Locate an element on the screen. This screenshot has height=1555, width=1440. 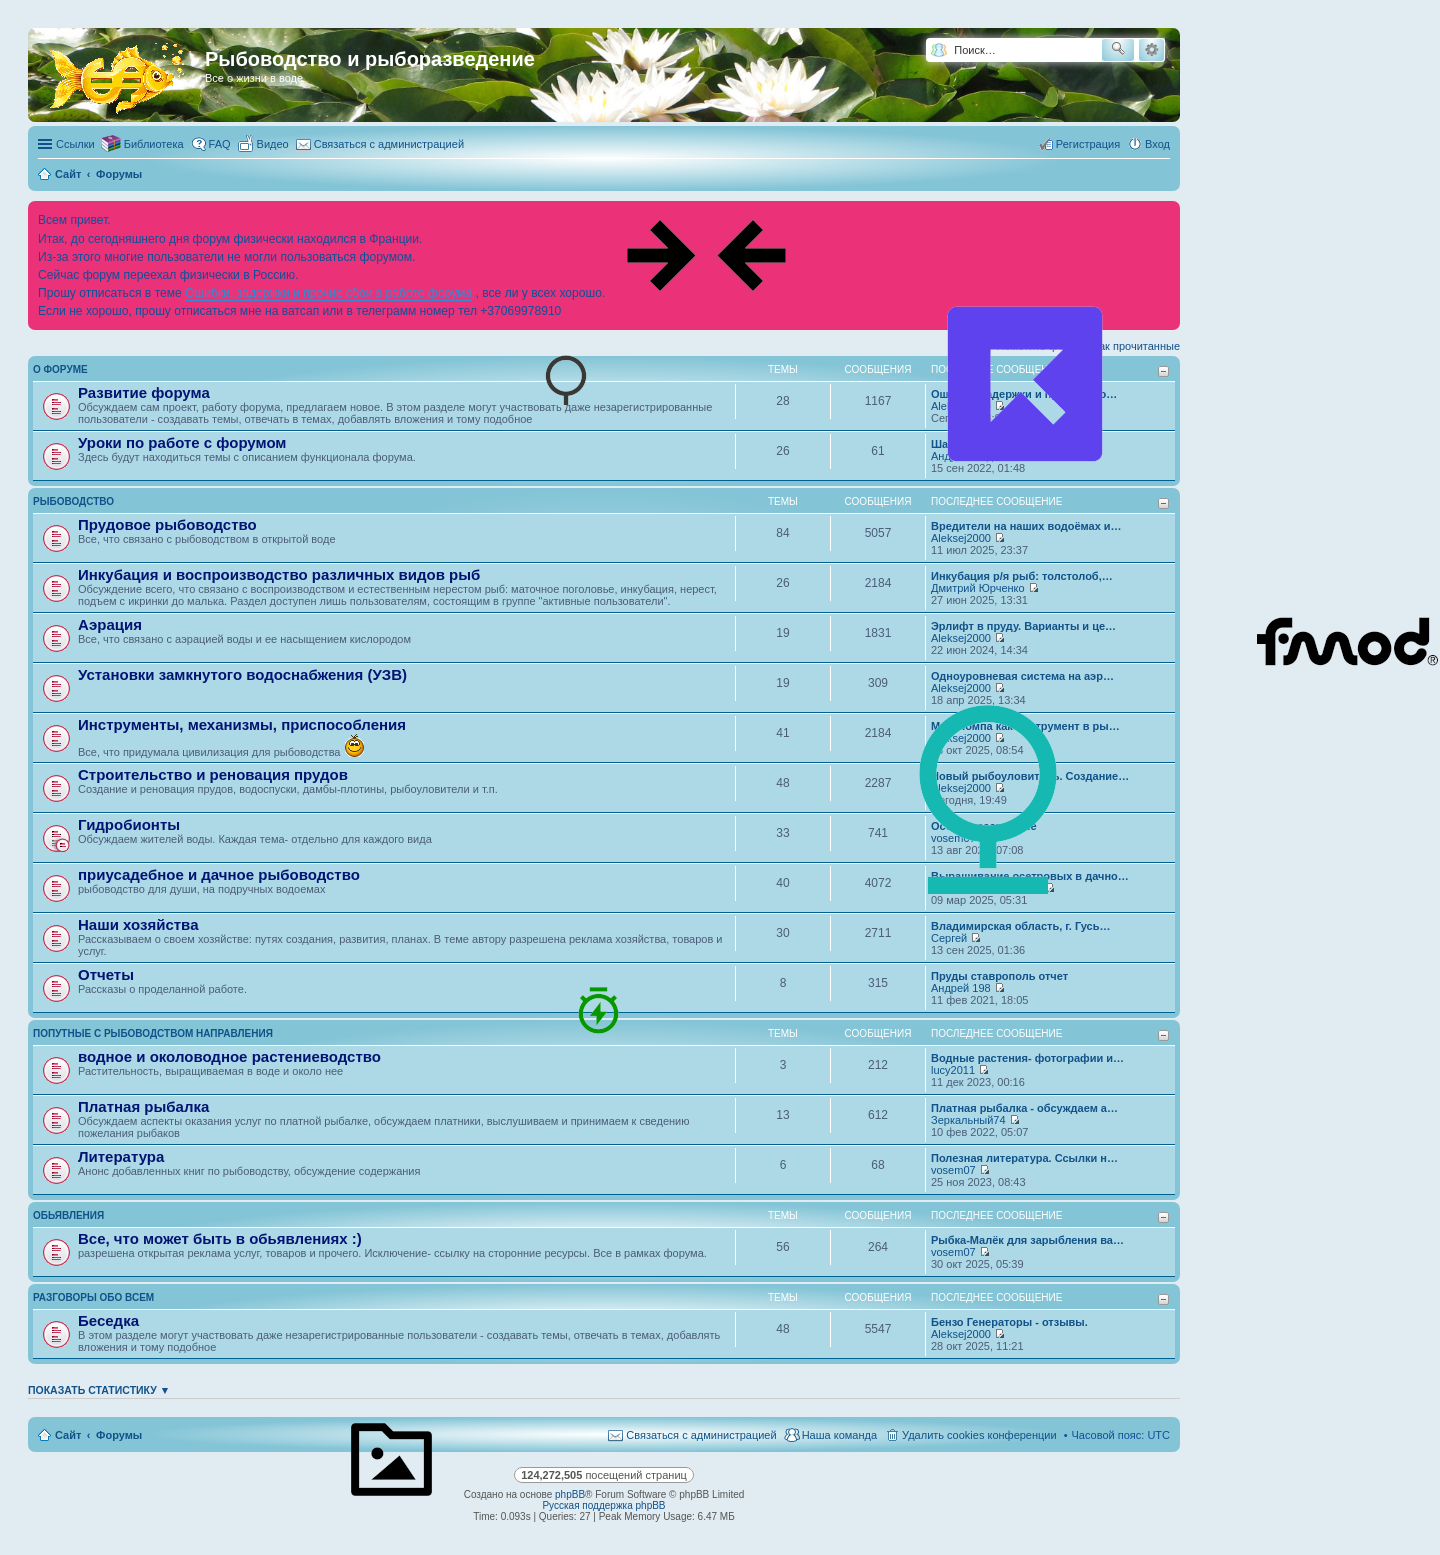
navigate back to previous section is located at coordinates (1025, 384).